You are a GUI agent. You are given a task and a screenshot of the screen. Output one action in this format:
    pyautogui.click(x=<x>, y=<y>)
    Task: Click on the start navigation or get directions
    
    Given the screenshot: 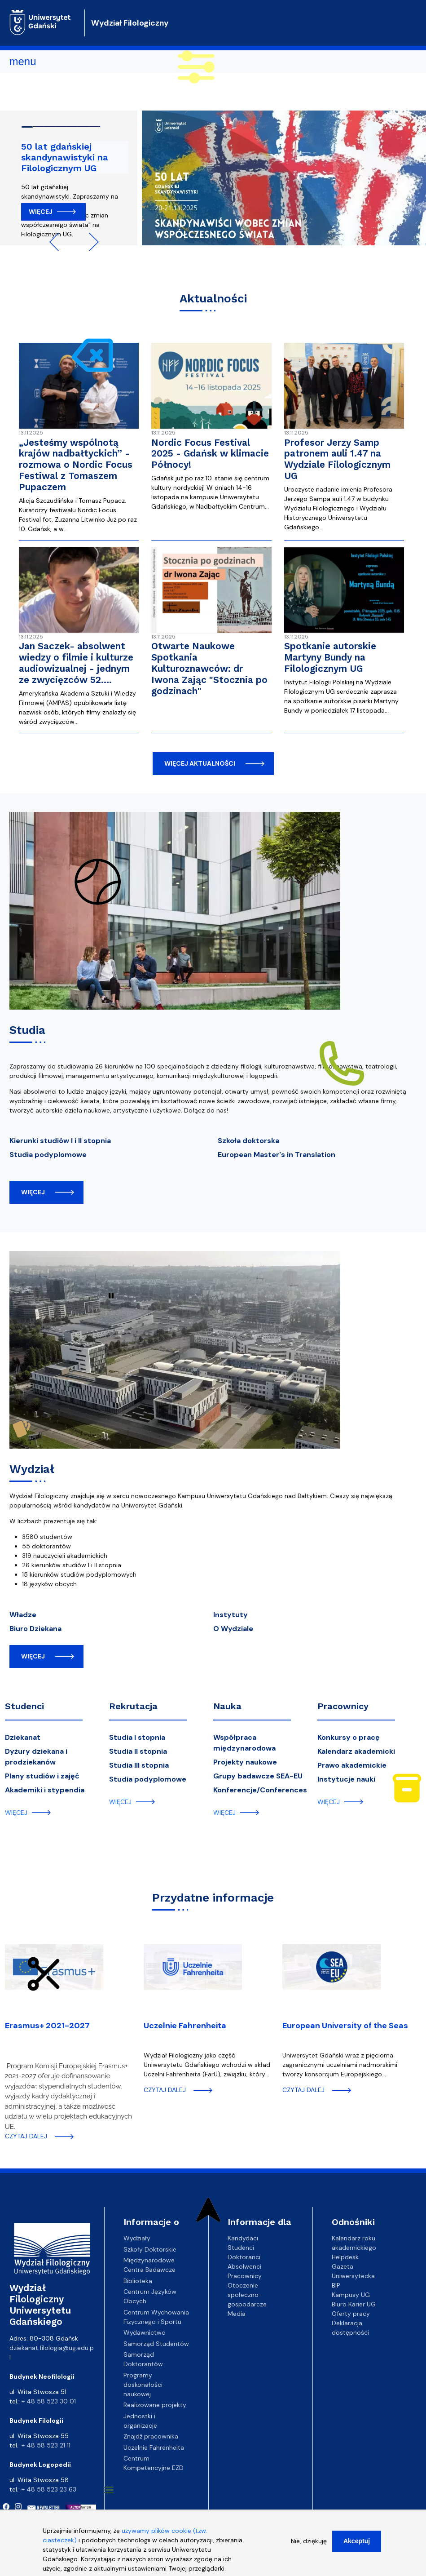 What is the action you would take?
    pyautogui.click(x=208, y=2211)
    